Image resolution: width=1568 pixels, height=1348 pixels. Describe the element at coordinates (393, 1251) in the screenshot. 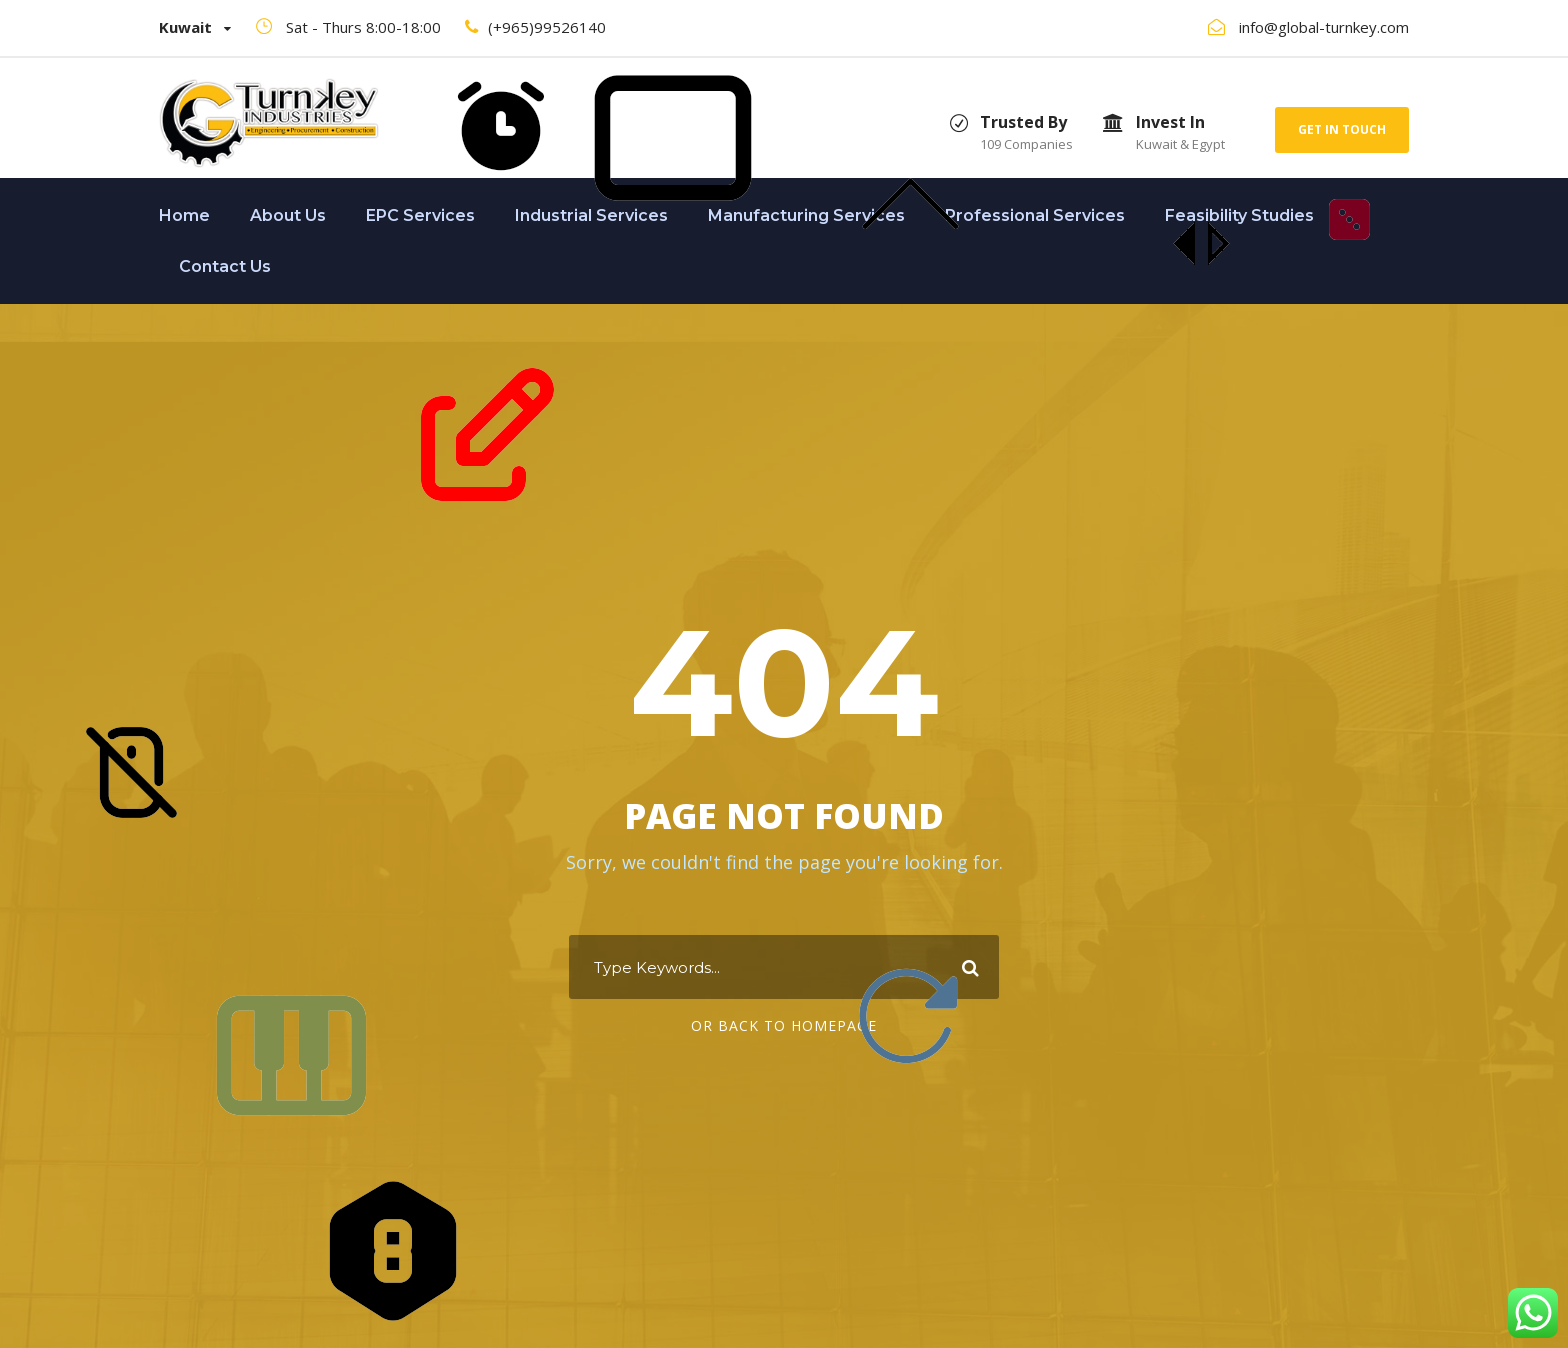

I see `indicates step 8 in a multi-step process` at that location.